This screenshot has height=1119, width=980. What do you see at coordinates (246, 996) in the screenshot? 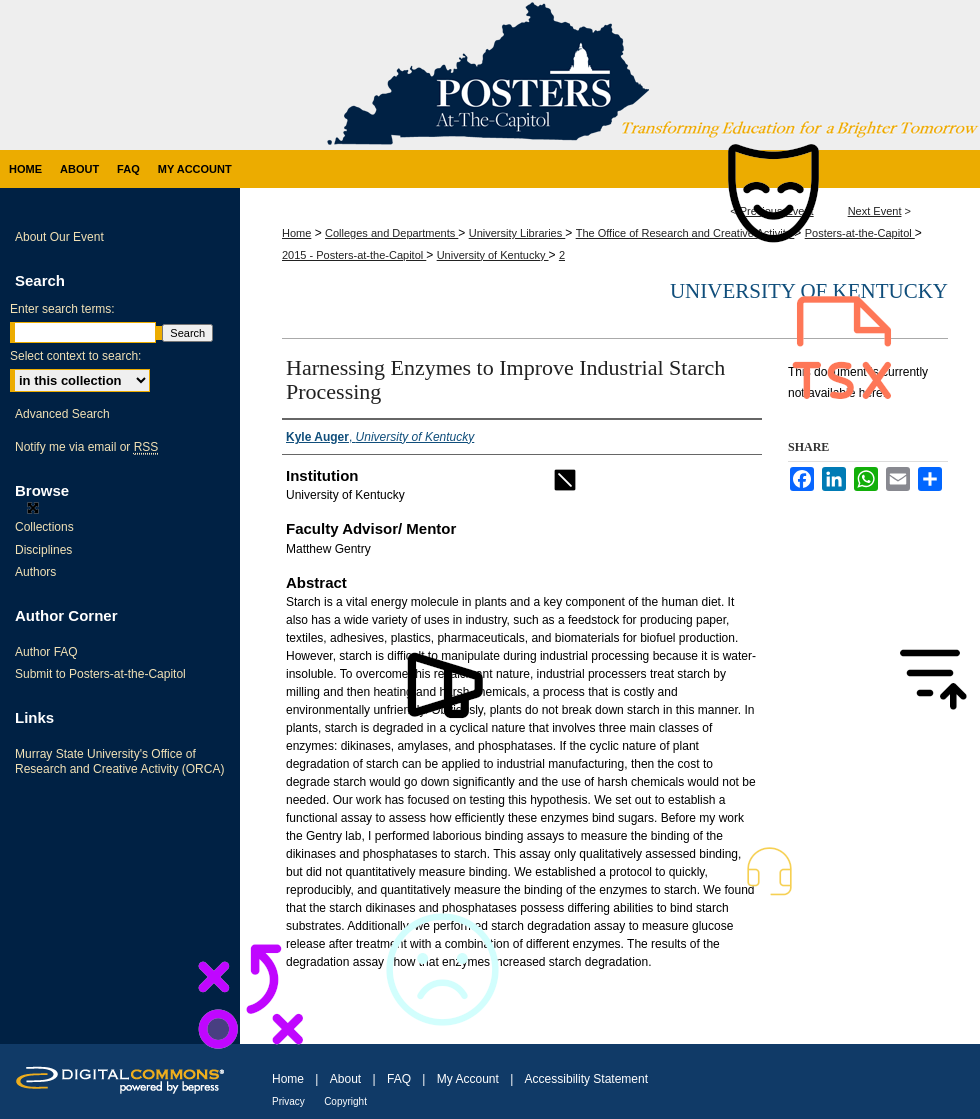
I see `view game plan or strategy options` at bounding box center [246, 996].